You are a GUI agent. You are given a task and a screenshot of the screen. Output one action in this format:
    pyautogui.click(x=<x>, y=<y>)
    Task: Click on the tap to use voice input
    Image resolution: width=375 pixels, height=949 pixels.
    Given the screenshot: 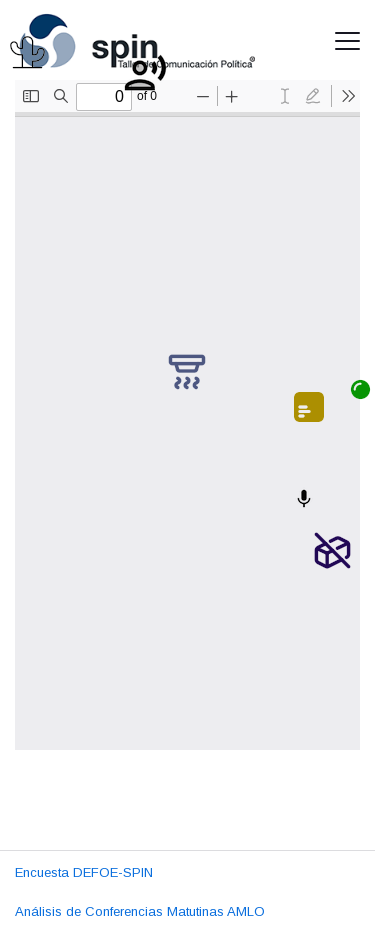 What is the action you would take?
    pyautogui.click(x=304, y=498)
    